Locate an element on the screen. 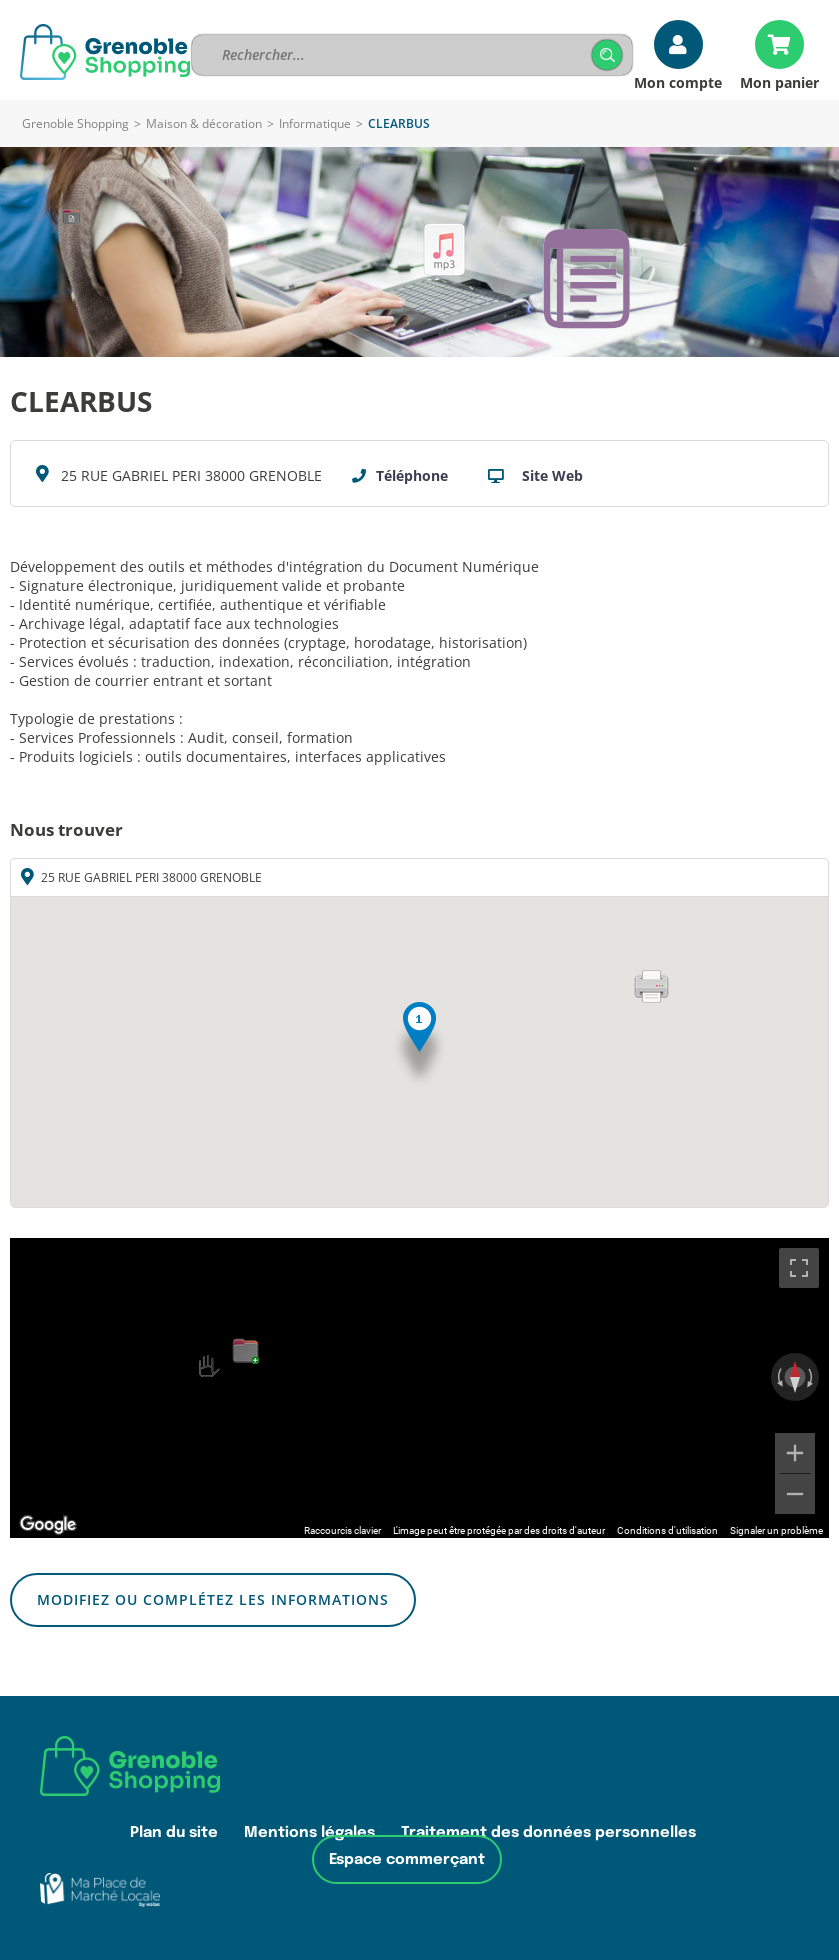 This screenshot has height=1960, width=839. open your documents folder is located at coordinates (71, 216).